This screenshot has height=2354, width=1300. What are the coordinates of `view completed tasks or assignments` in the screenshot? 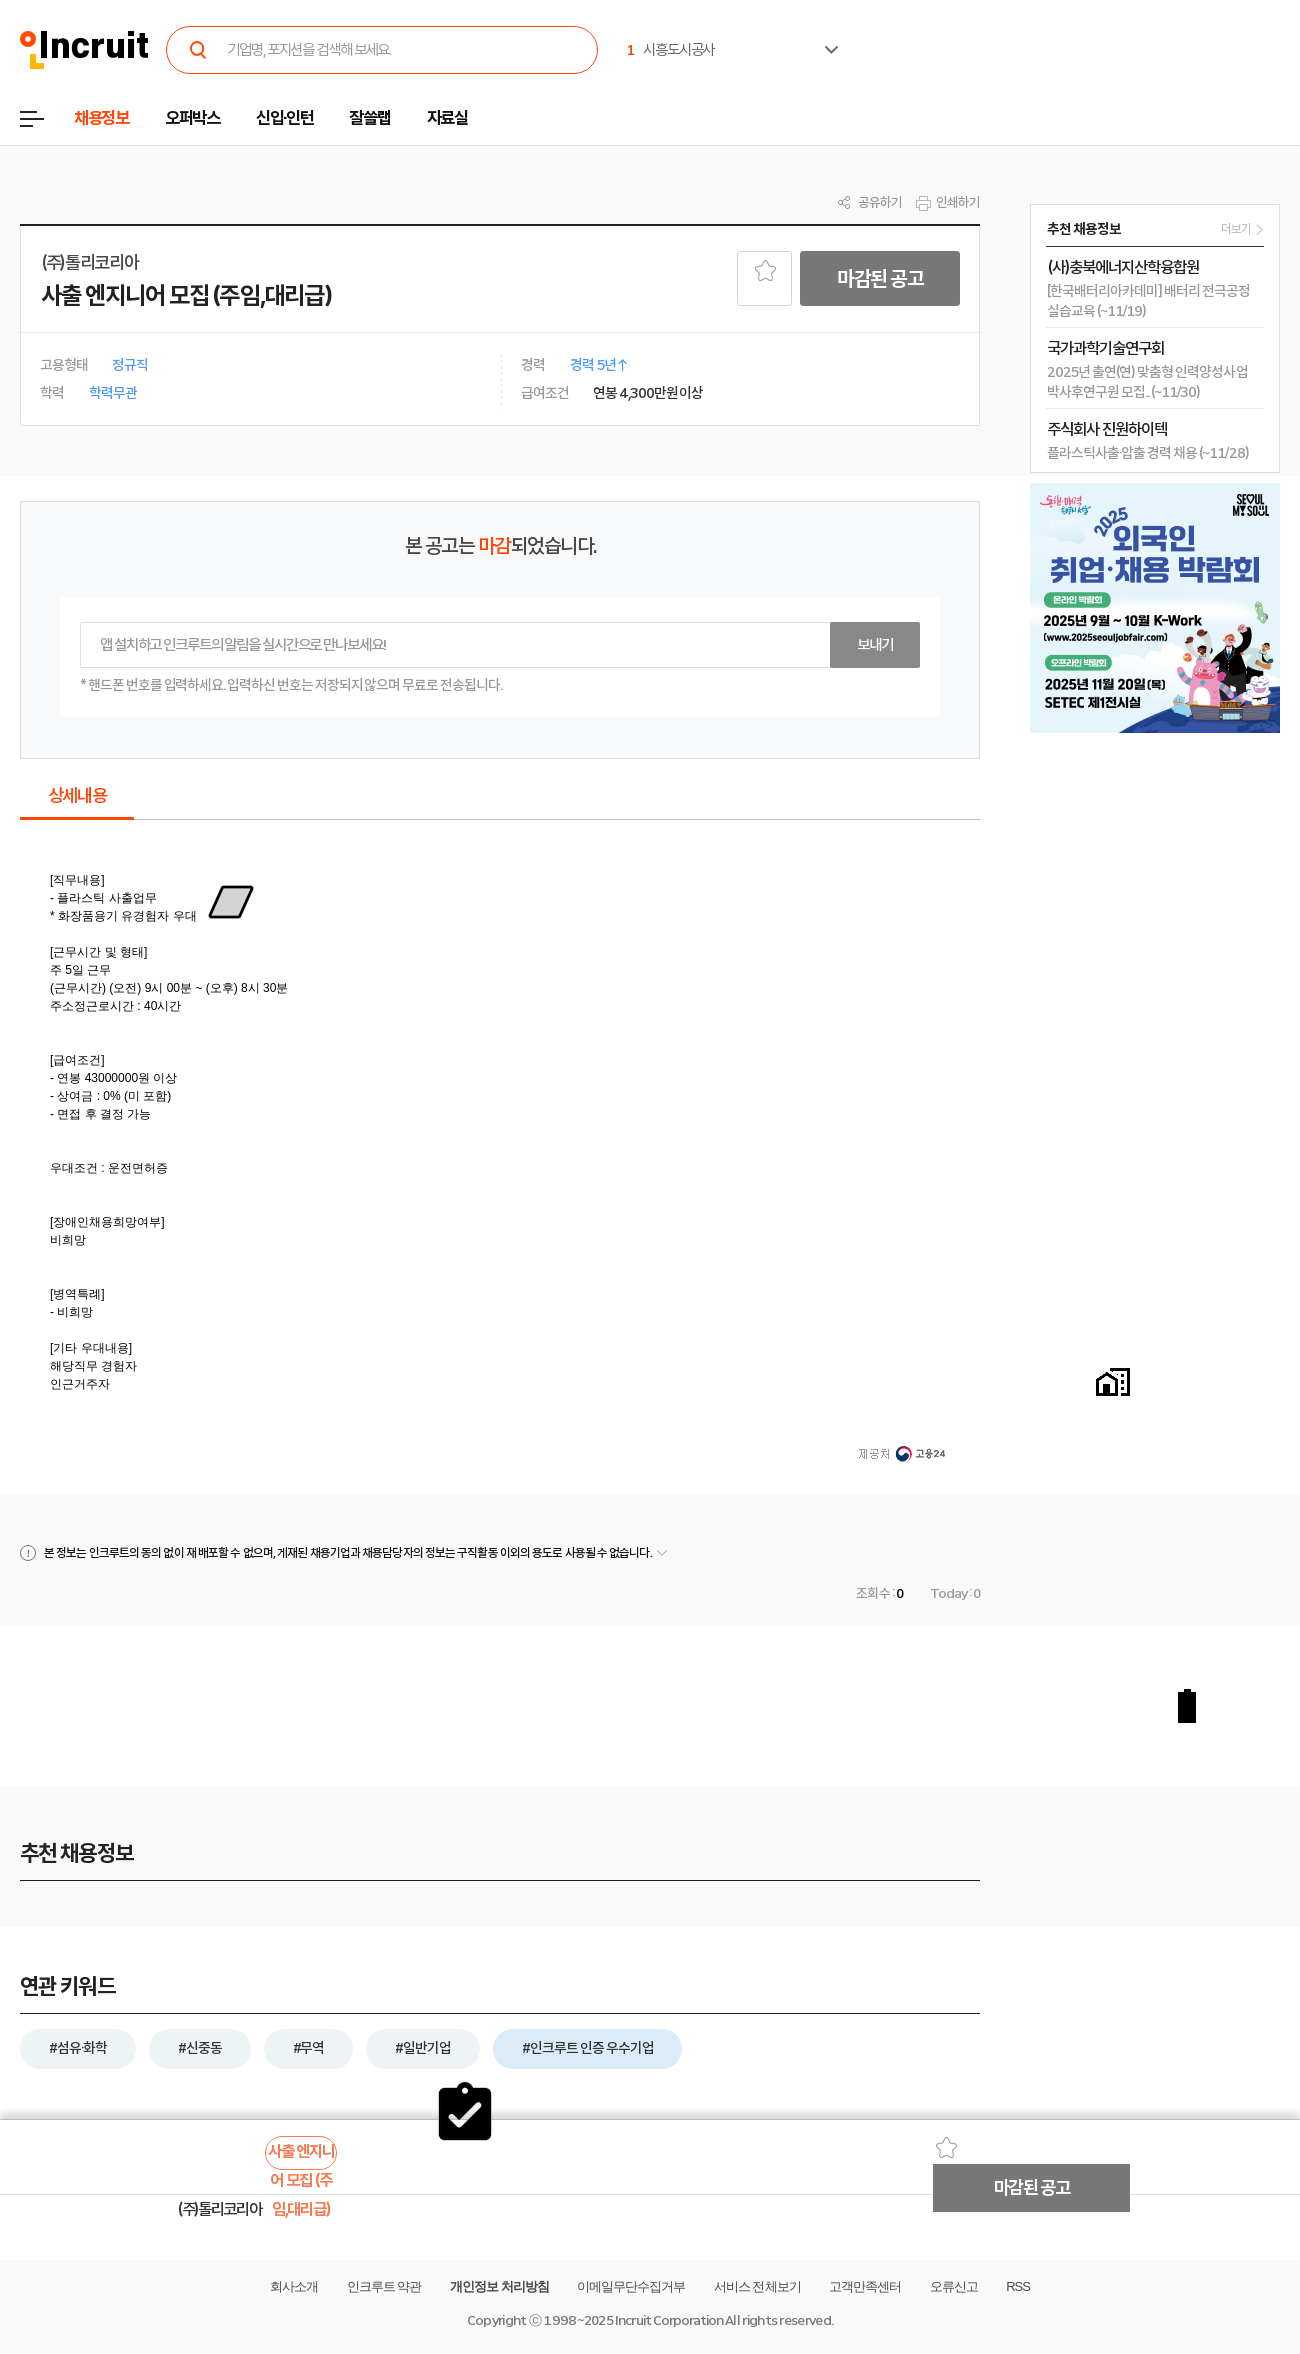 It's located at (465, 2114).